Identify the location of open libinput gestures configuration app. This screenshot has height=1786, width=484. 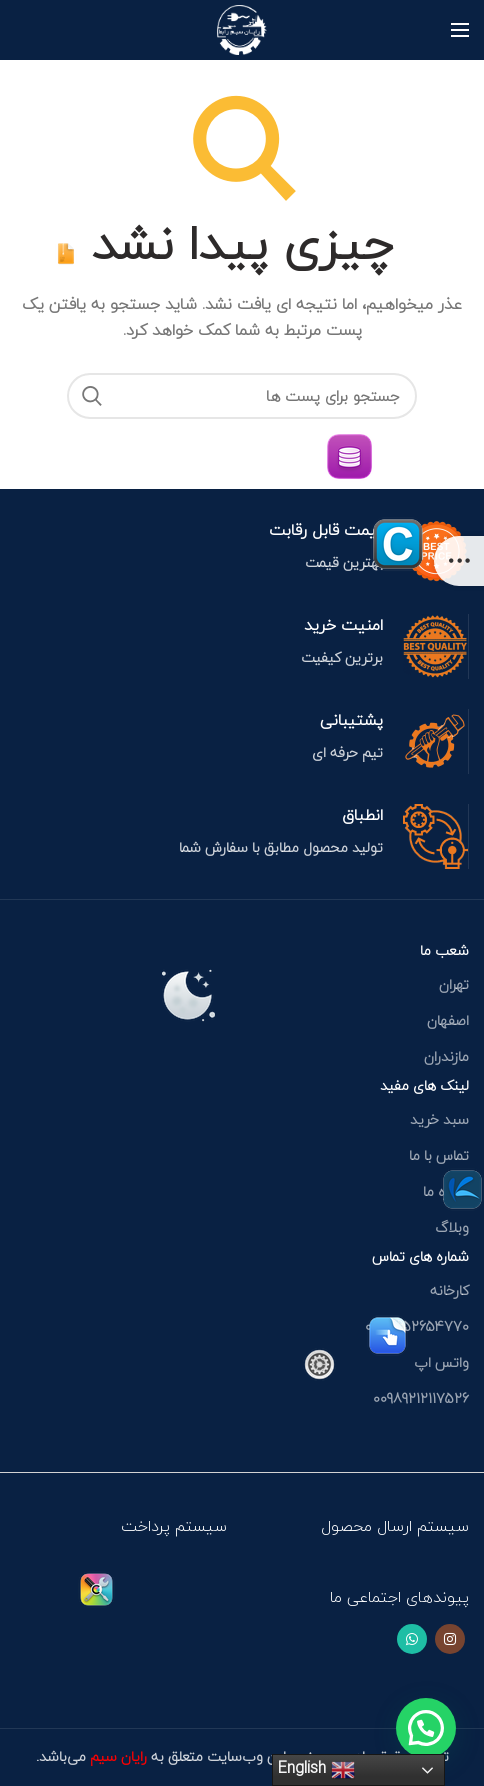
(387, 1335).